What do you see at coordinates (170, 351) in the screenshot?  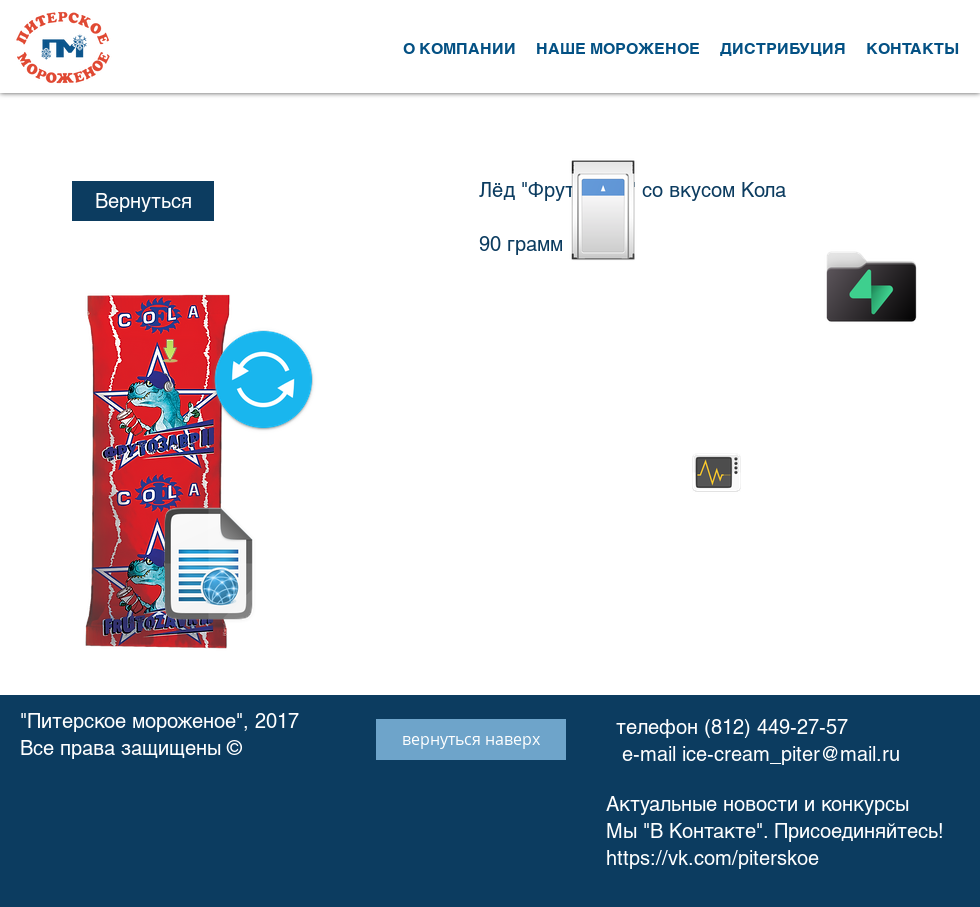 I see `save the current file or document` at bounding box center [170, 351].